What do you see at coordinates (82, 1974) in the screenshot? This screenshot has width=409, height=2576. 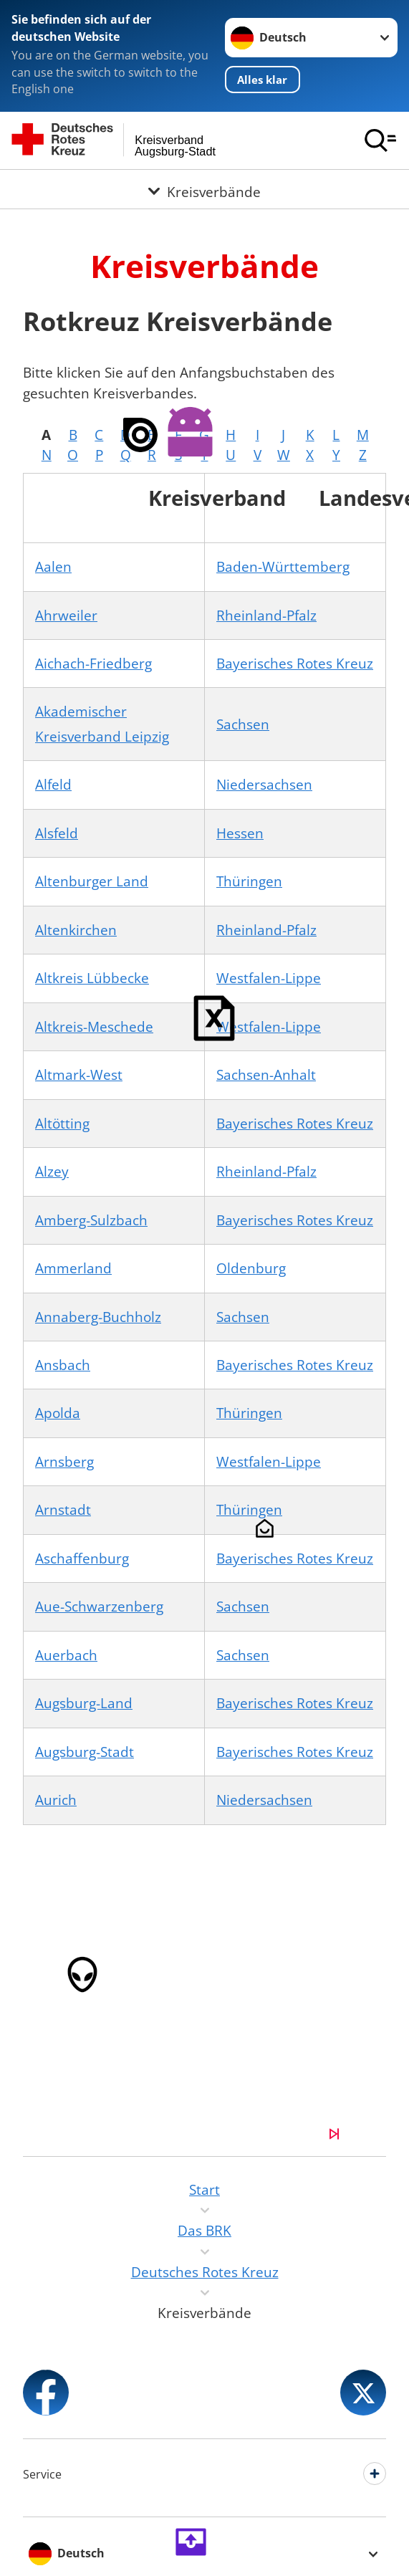 I see `indicates sci-fi or extraterrestrial content` at bounding box center [82, 1974].